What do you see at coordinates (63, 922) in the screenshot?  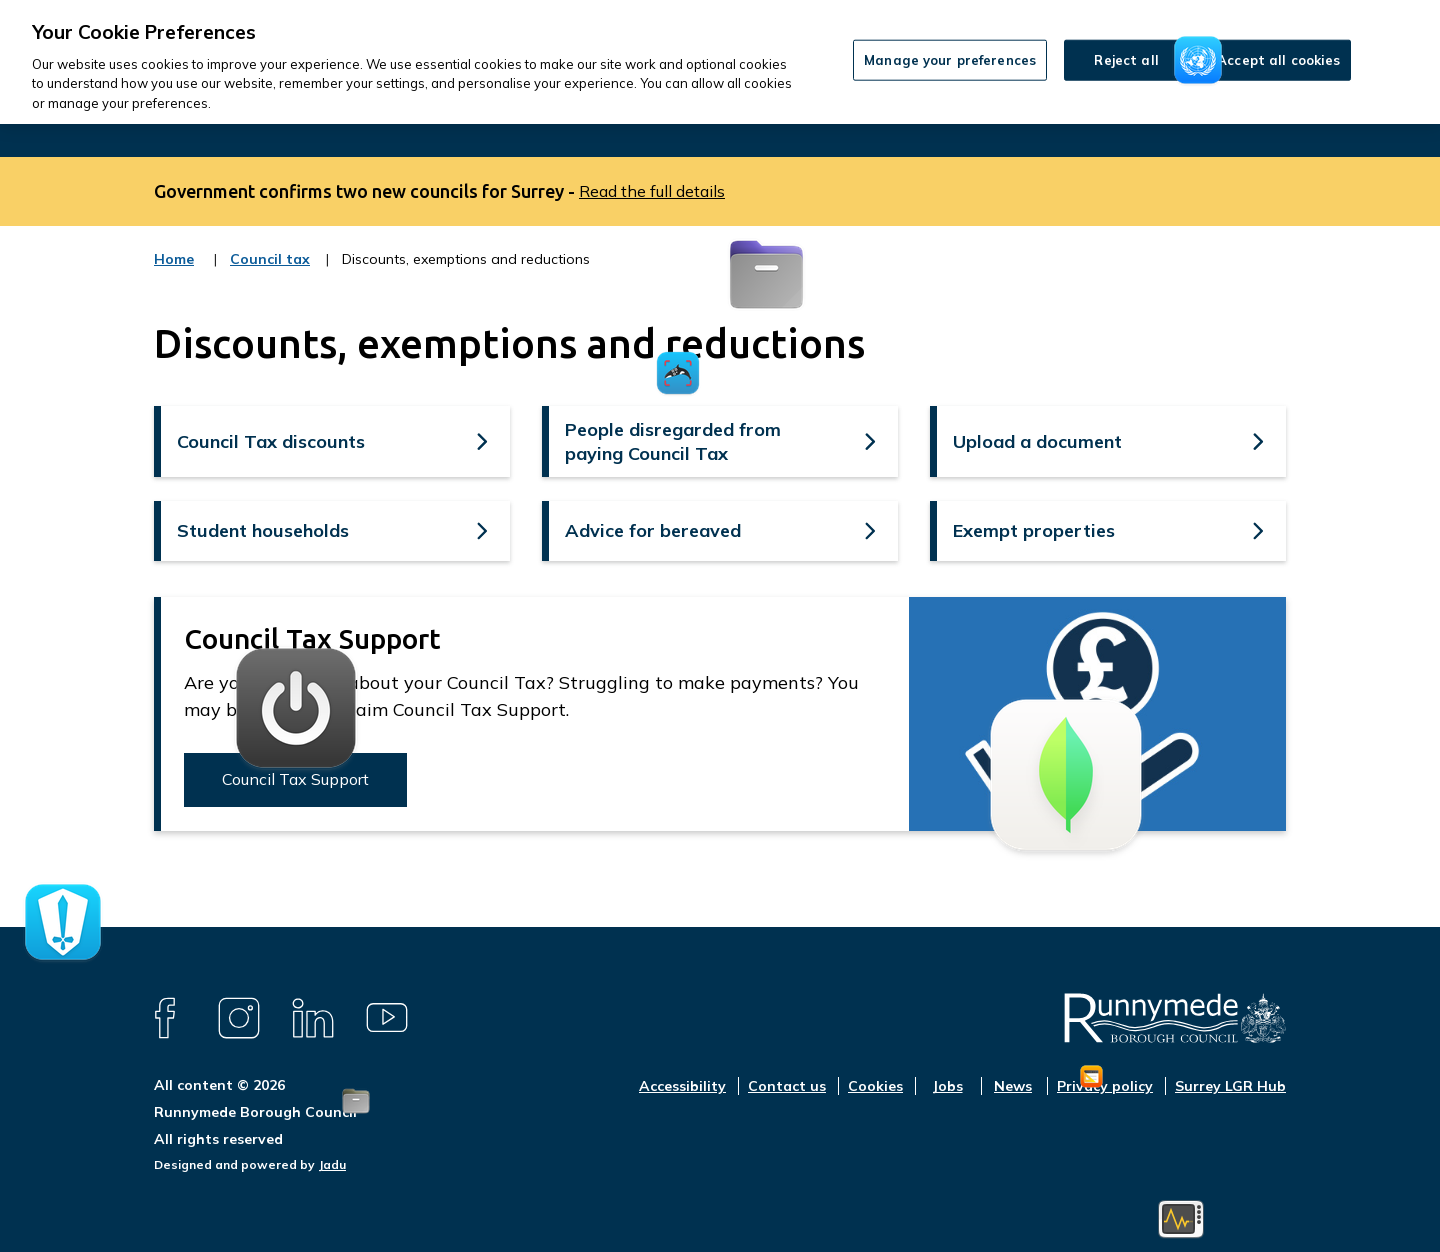 I see `open heroic games launcher` at bounding box center [63, 922].